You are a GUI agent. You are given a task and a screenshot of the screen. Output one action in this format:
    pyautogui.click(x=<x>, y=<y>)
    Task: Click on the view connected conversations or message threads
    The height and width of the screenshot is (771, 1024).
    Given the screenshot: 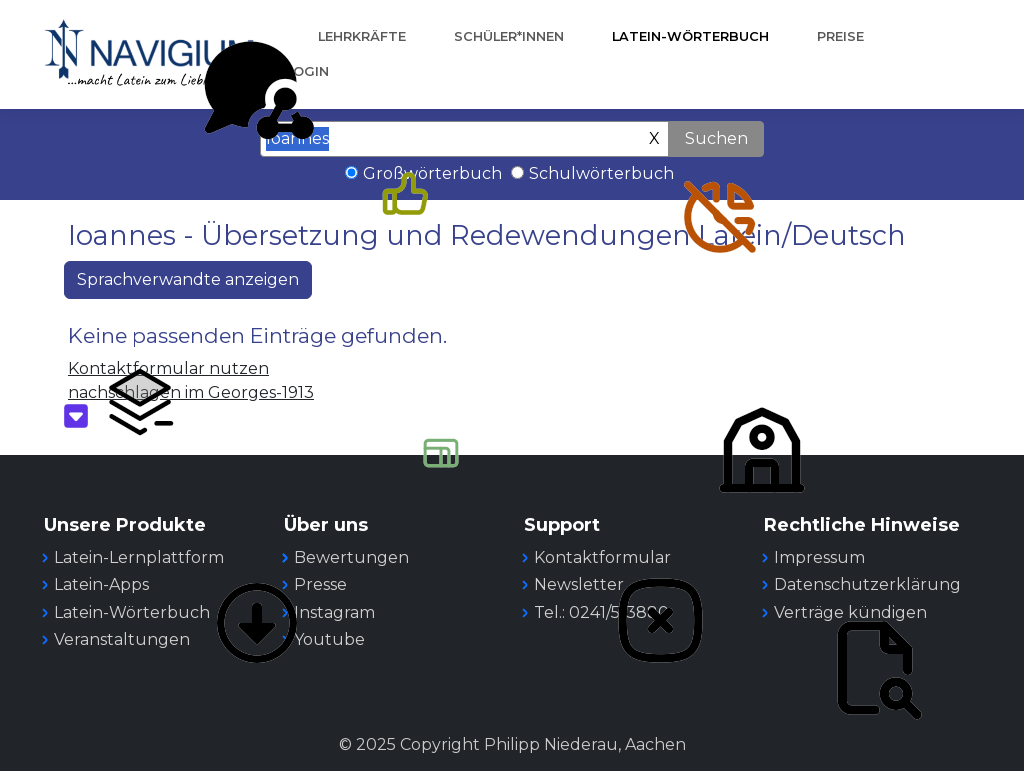 What is the action you would take?
    pyautogui.click(x=256, y=87)
    